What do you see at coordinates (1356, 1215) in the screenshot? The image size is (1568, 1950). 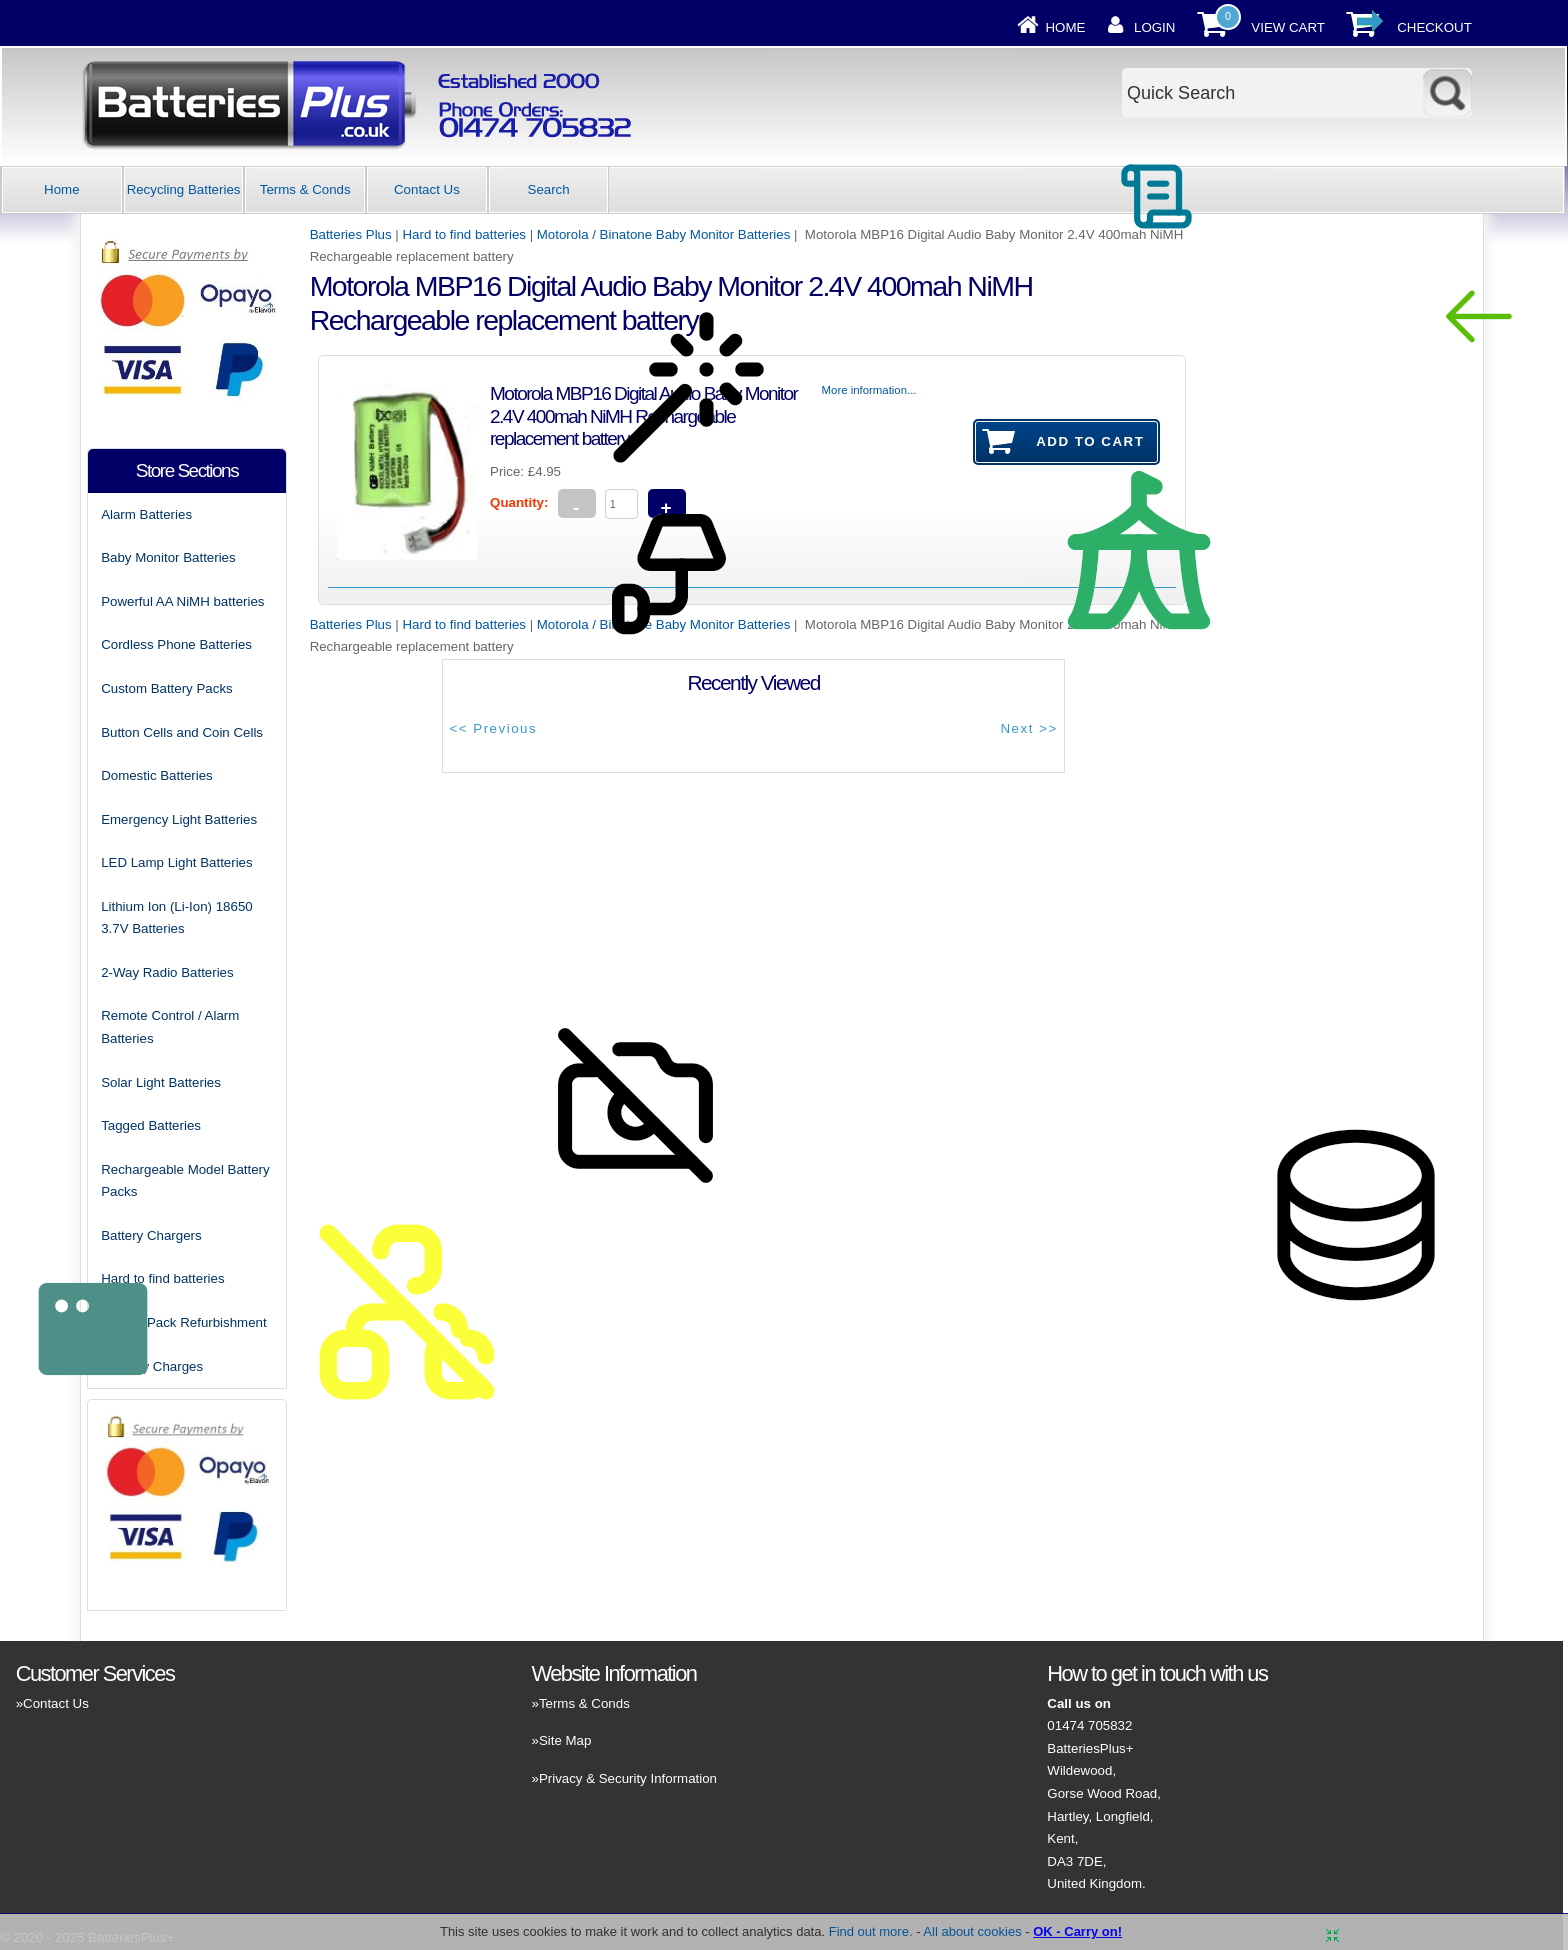 I see `access database or data storage` at bounding box center [1356, 1215].